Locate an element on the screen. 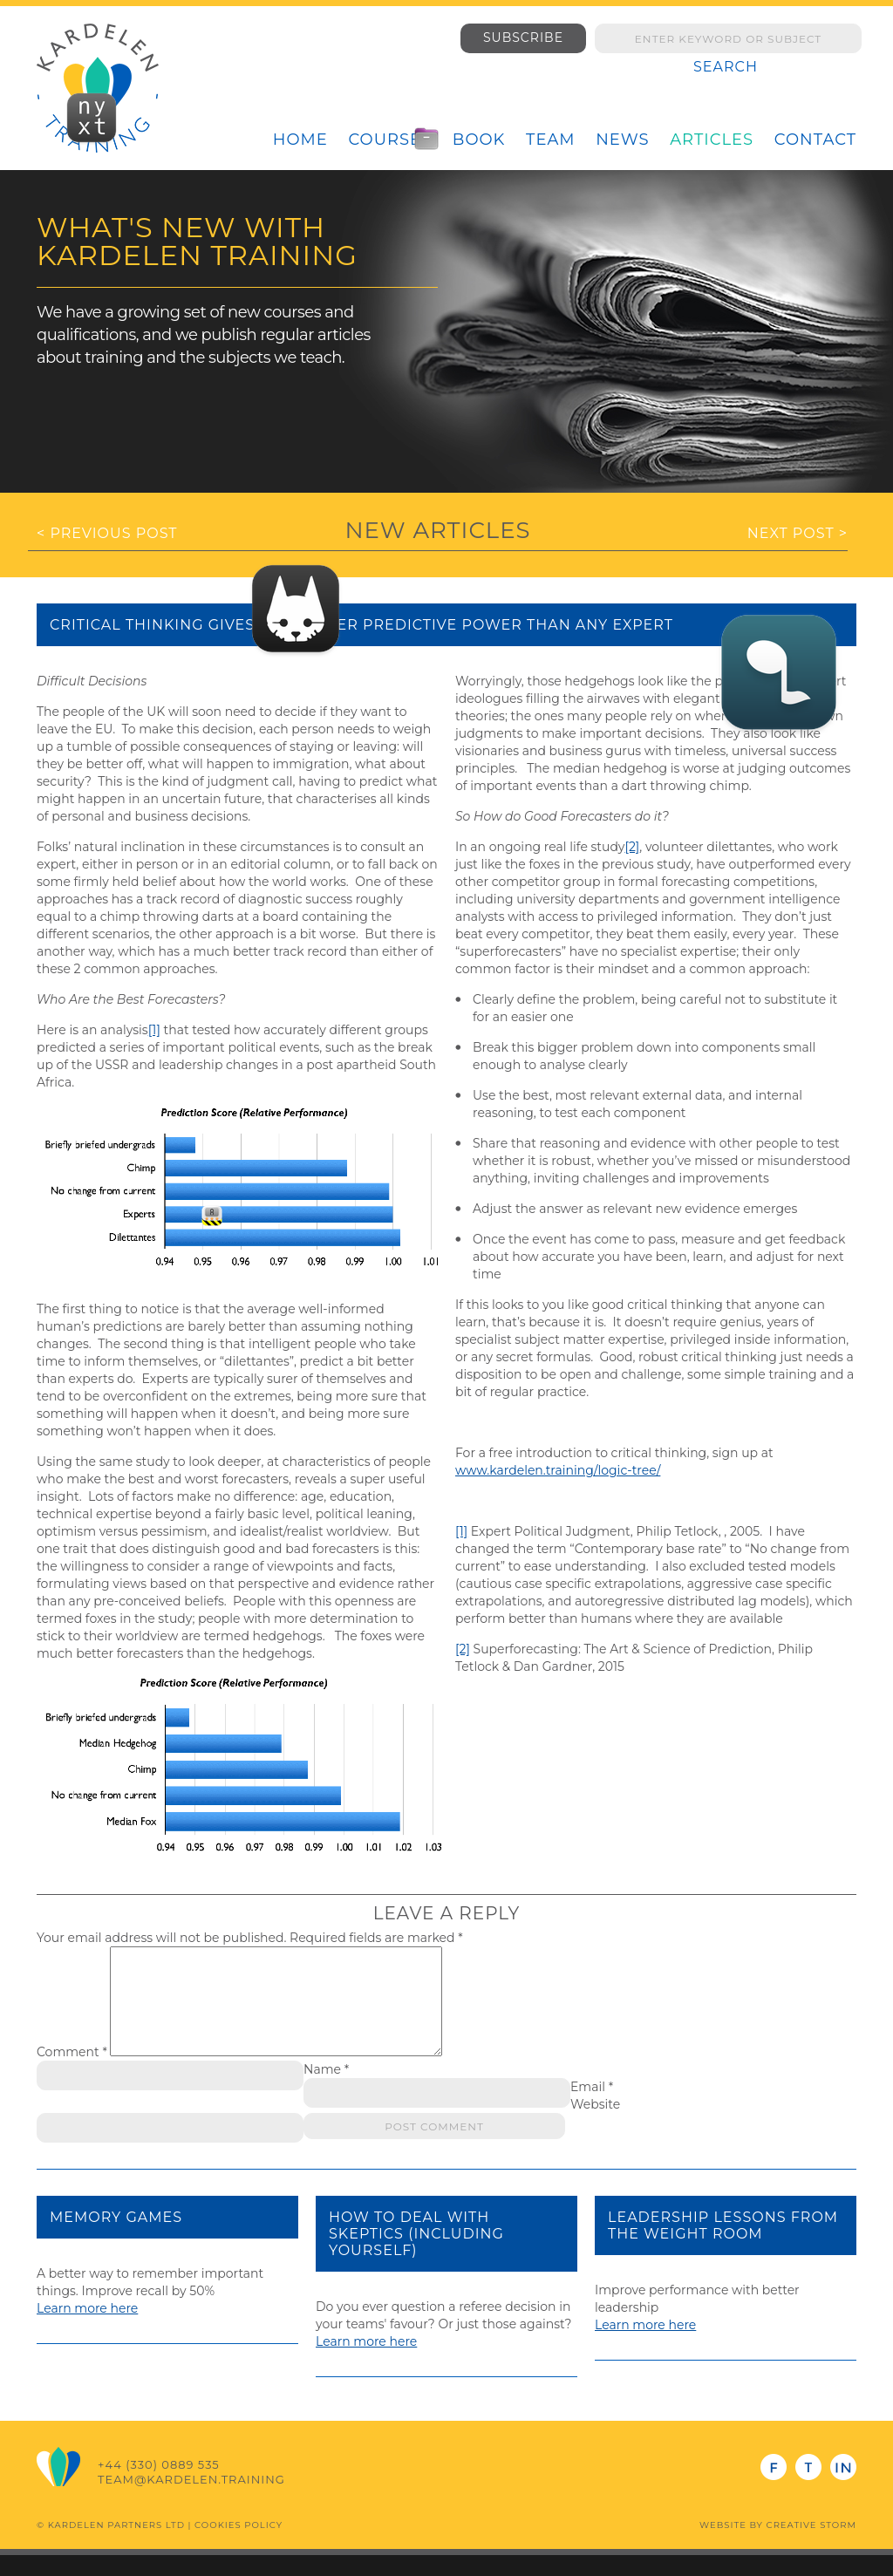 This screenshot has width=893, height=2576. open chromatic guitar tuner app (development version) is located at coordinates (212, 1216).